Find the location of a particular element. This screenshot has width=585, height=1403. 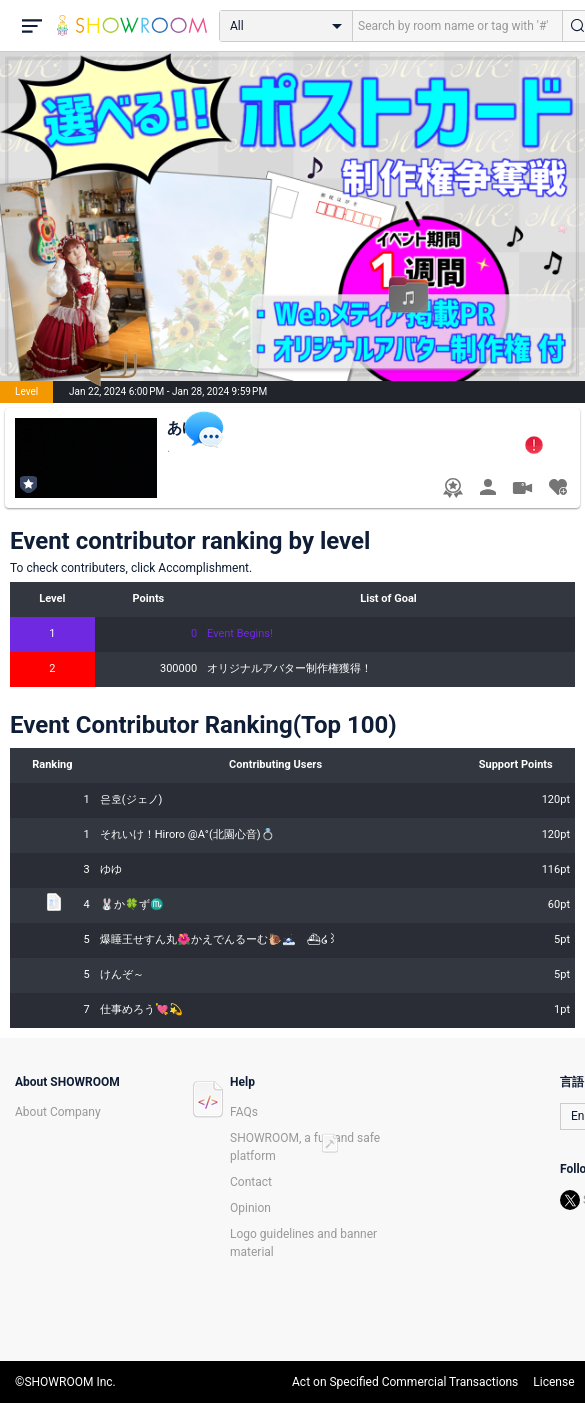

open messages or chat application is located at coordinates (204, 429).